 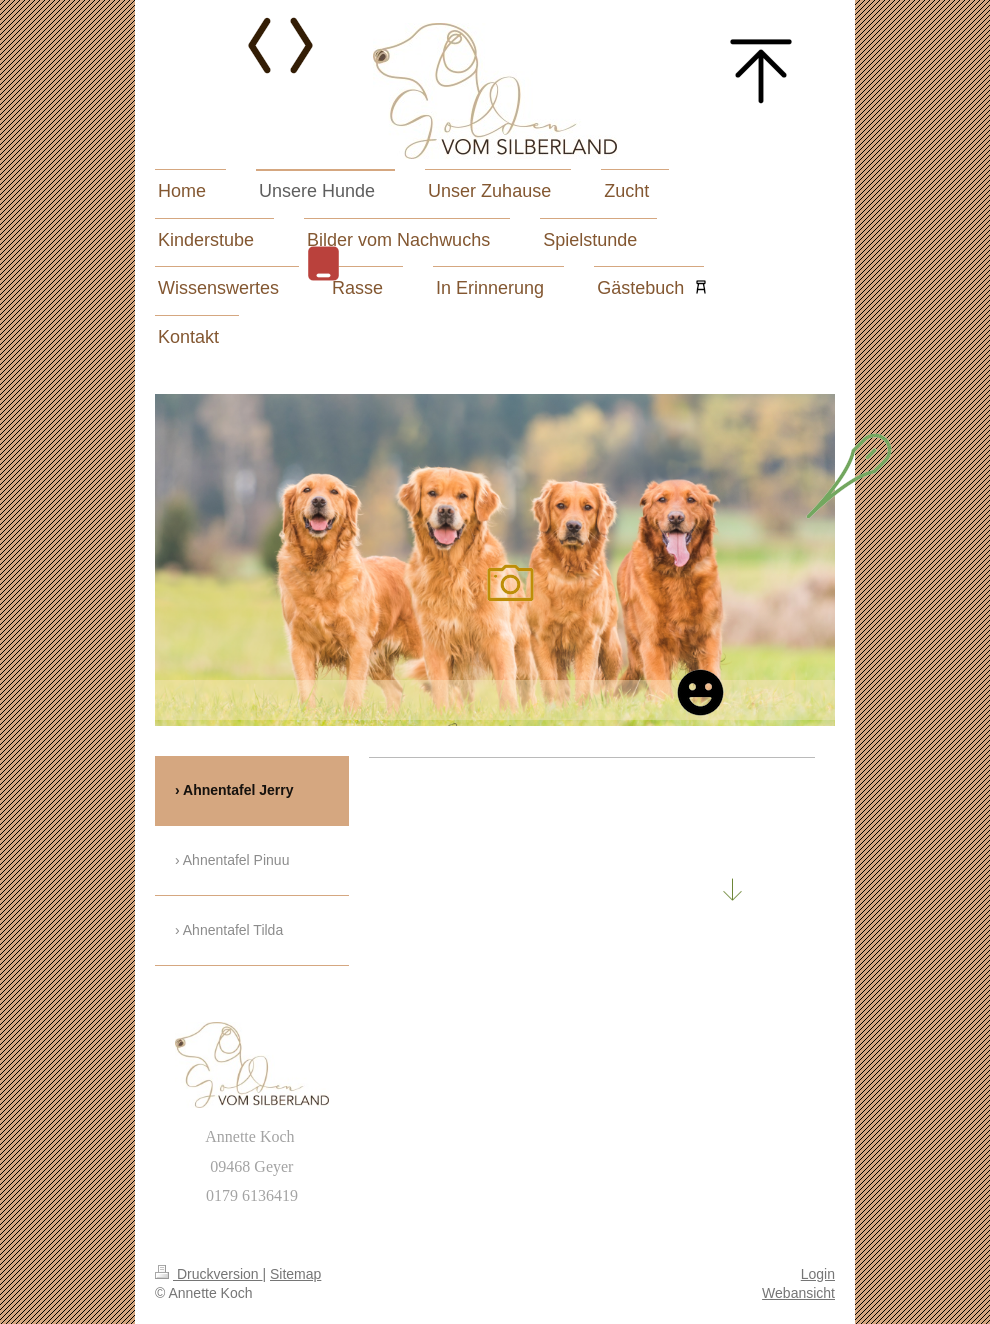 I want to click on scroll to top of page, so click(x=761, y=70).